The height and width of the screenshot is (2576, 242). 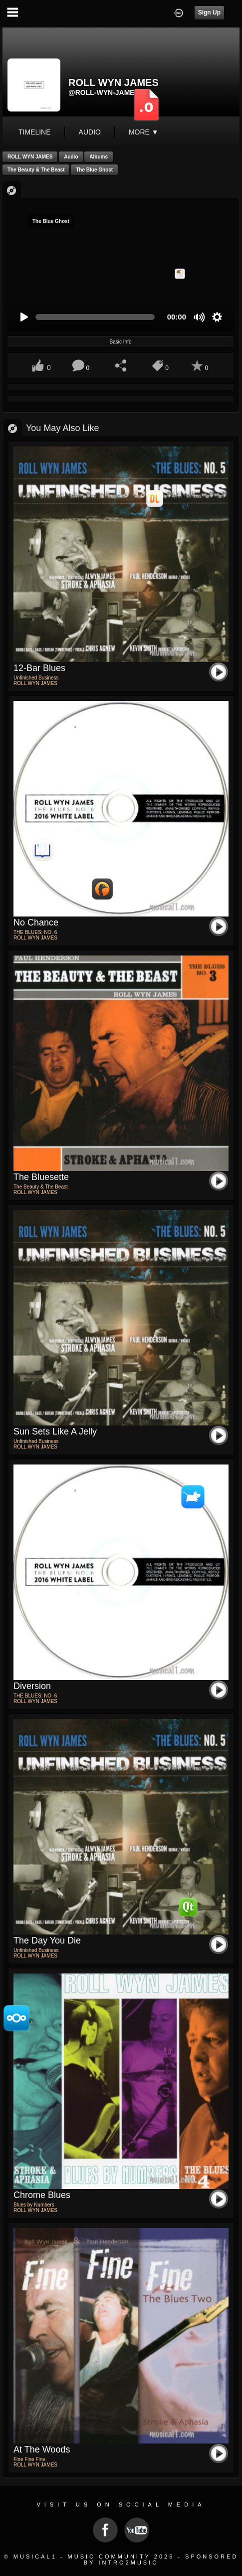 I want to click on object file type indicator, so click(x=146, y=105).